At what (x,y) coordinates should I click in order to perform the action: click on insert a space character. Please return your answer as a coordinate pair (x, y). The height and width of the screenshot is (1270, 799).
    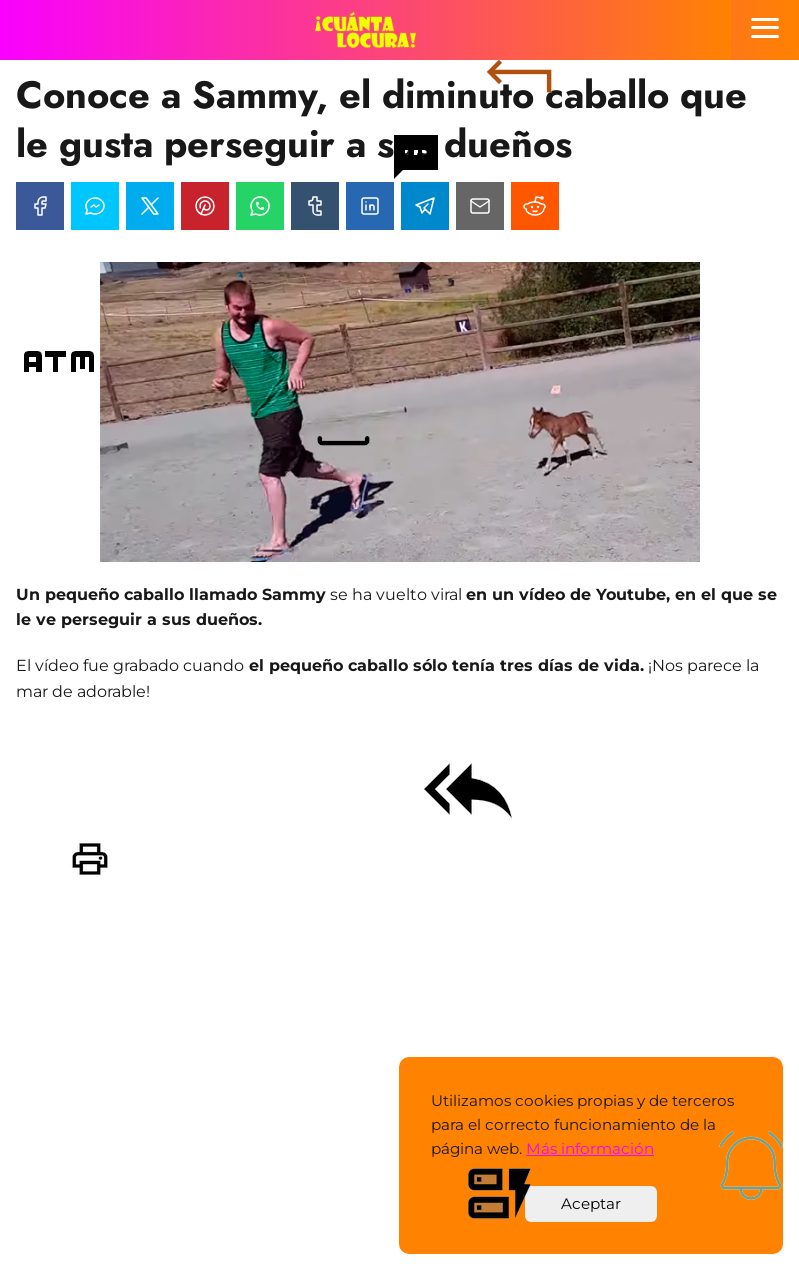
    Looking at the image, I should click on (343, 426).